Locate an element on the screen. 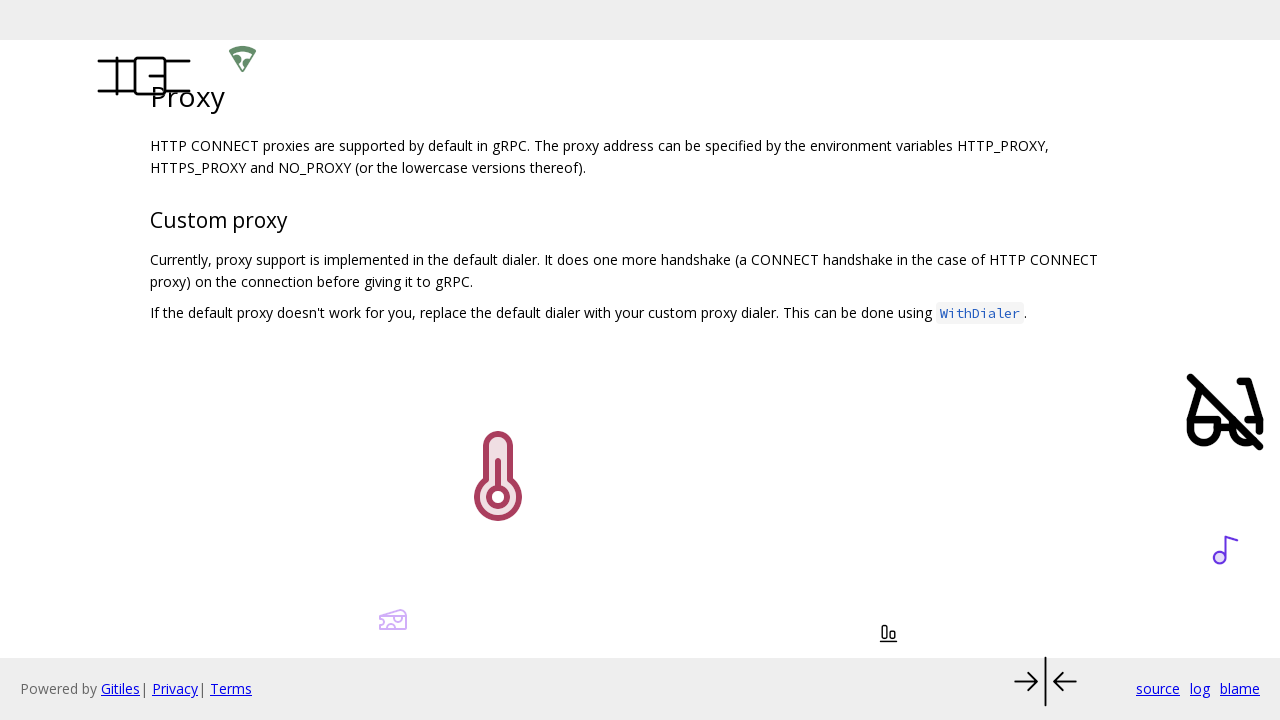  view current temperature is located at coordinates (498, 476).